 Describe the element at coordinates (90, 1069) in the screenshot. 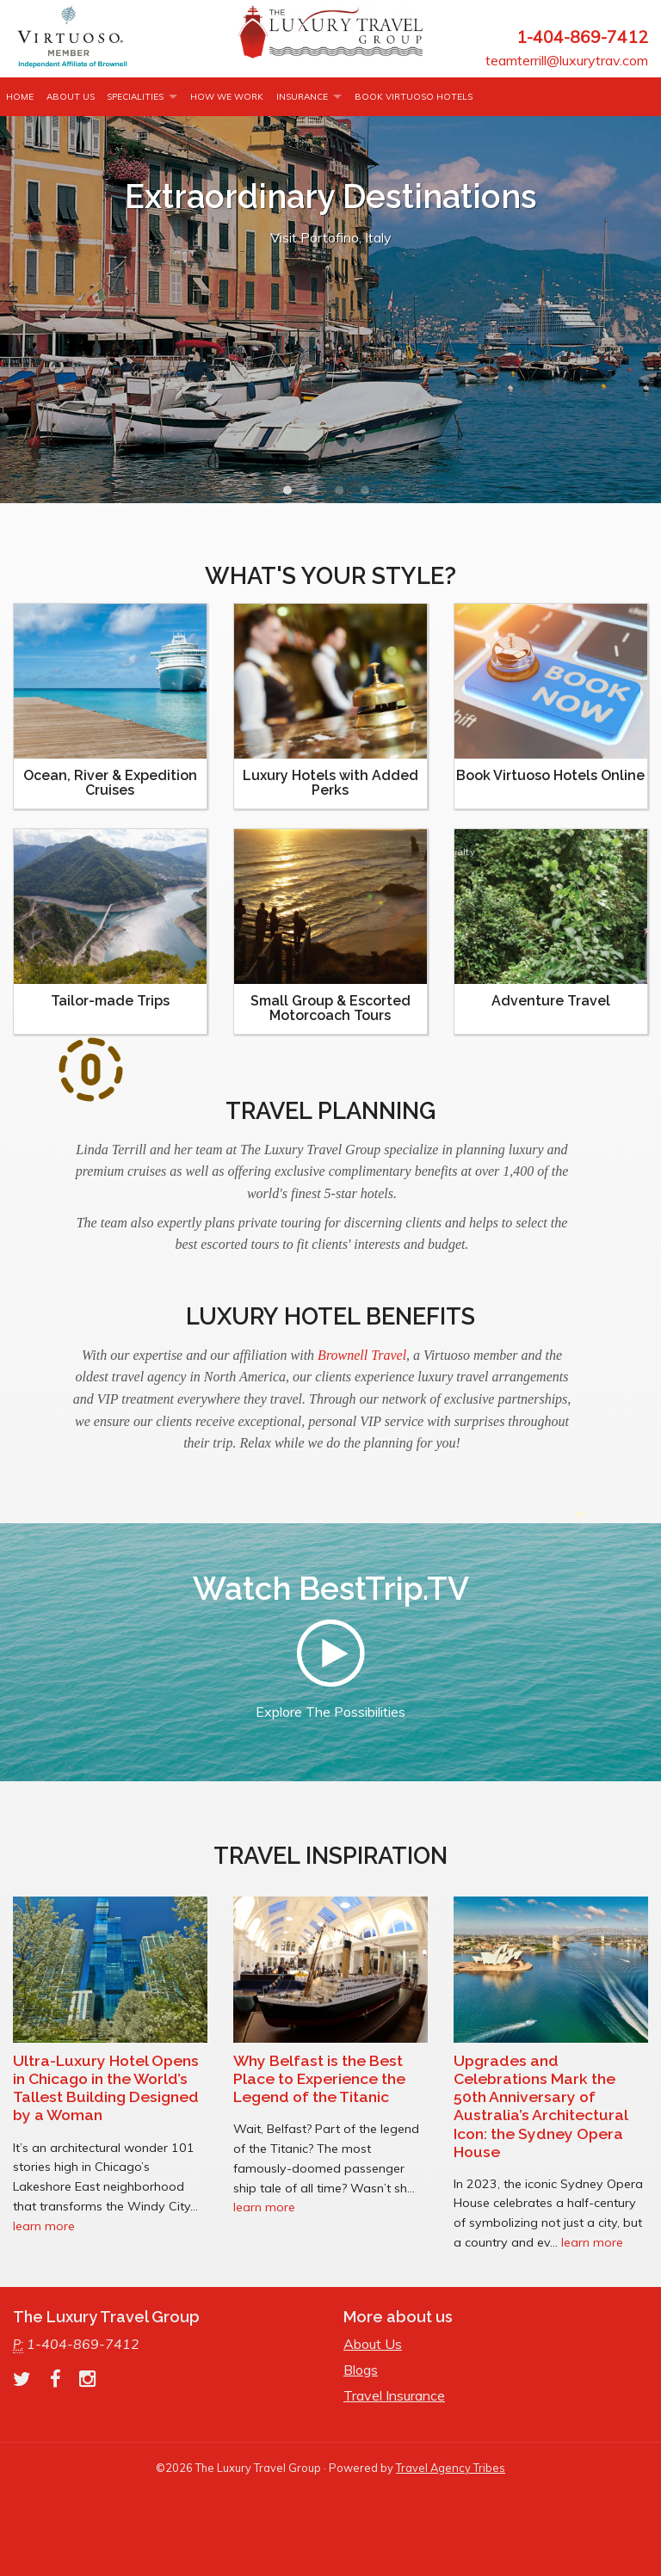

I see `indicates zero items or empty count` at that location.